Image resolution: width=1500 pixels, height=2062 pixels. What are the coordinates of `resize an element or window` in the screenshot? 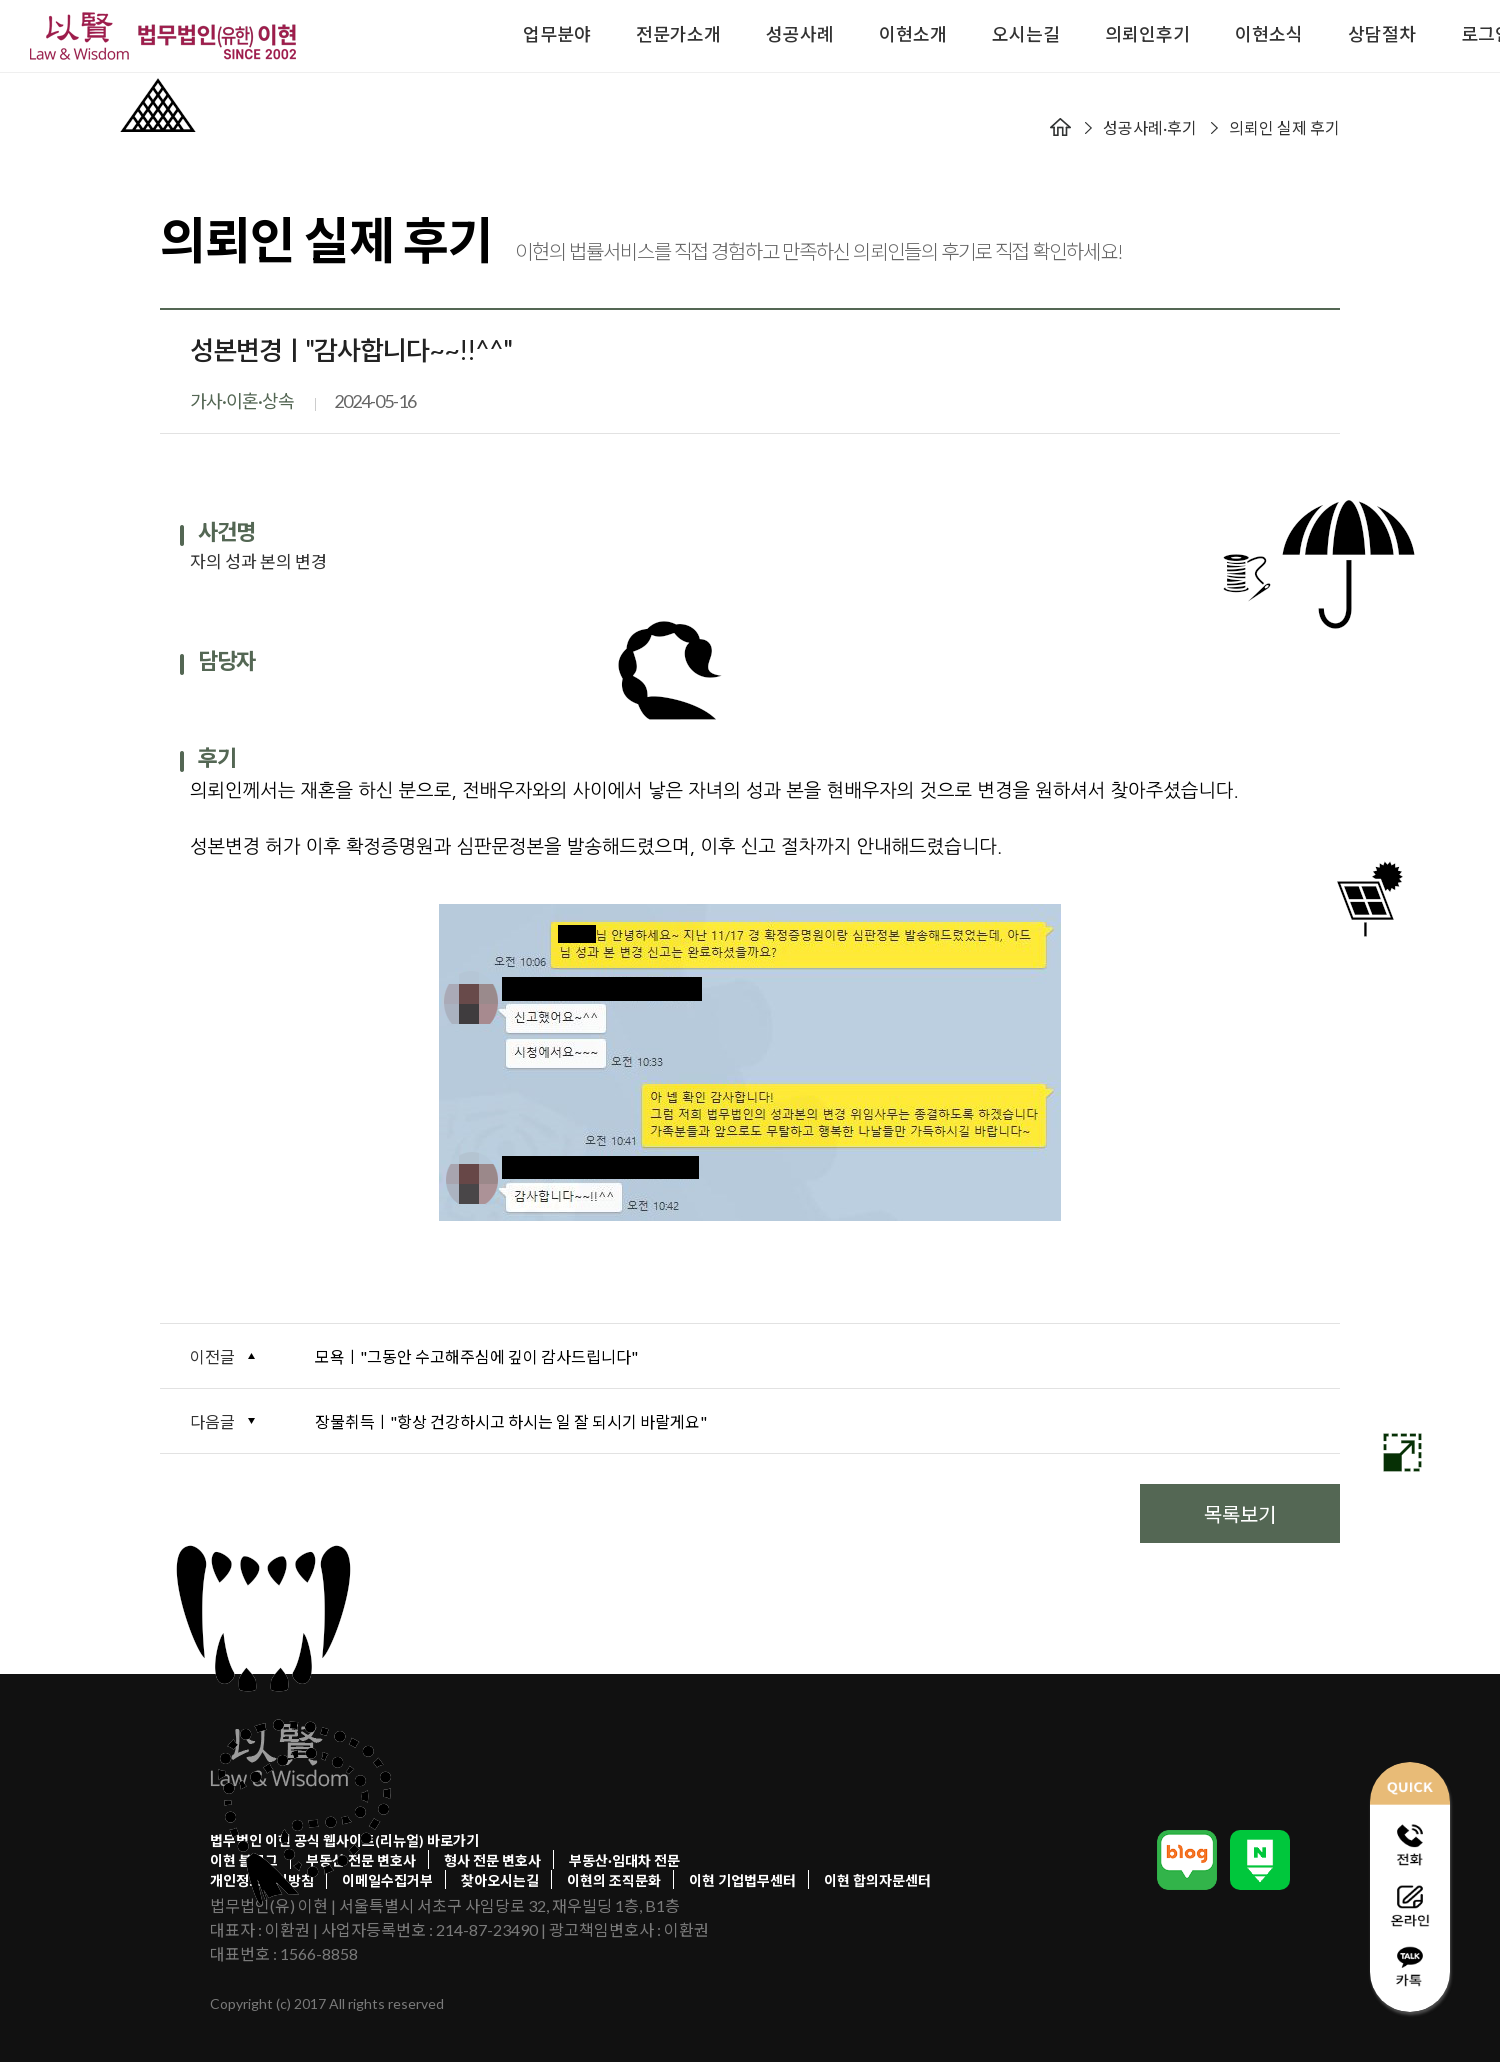 It's located at (1402, 1452).